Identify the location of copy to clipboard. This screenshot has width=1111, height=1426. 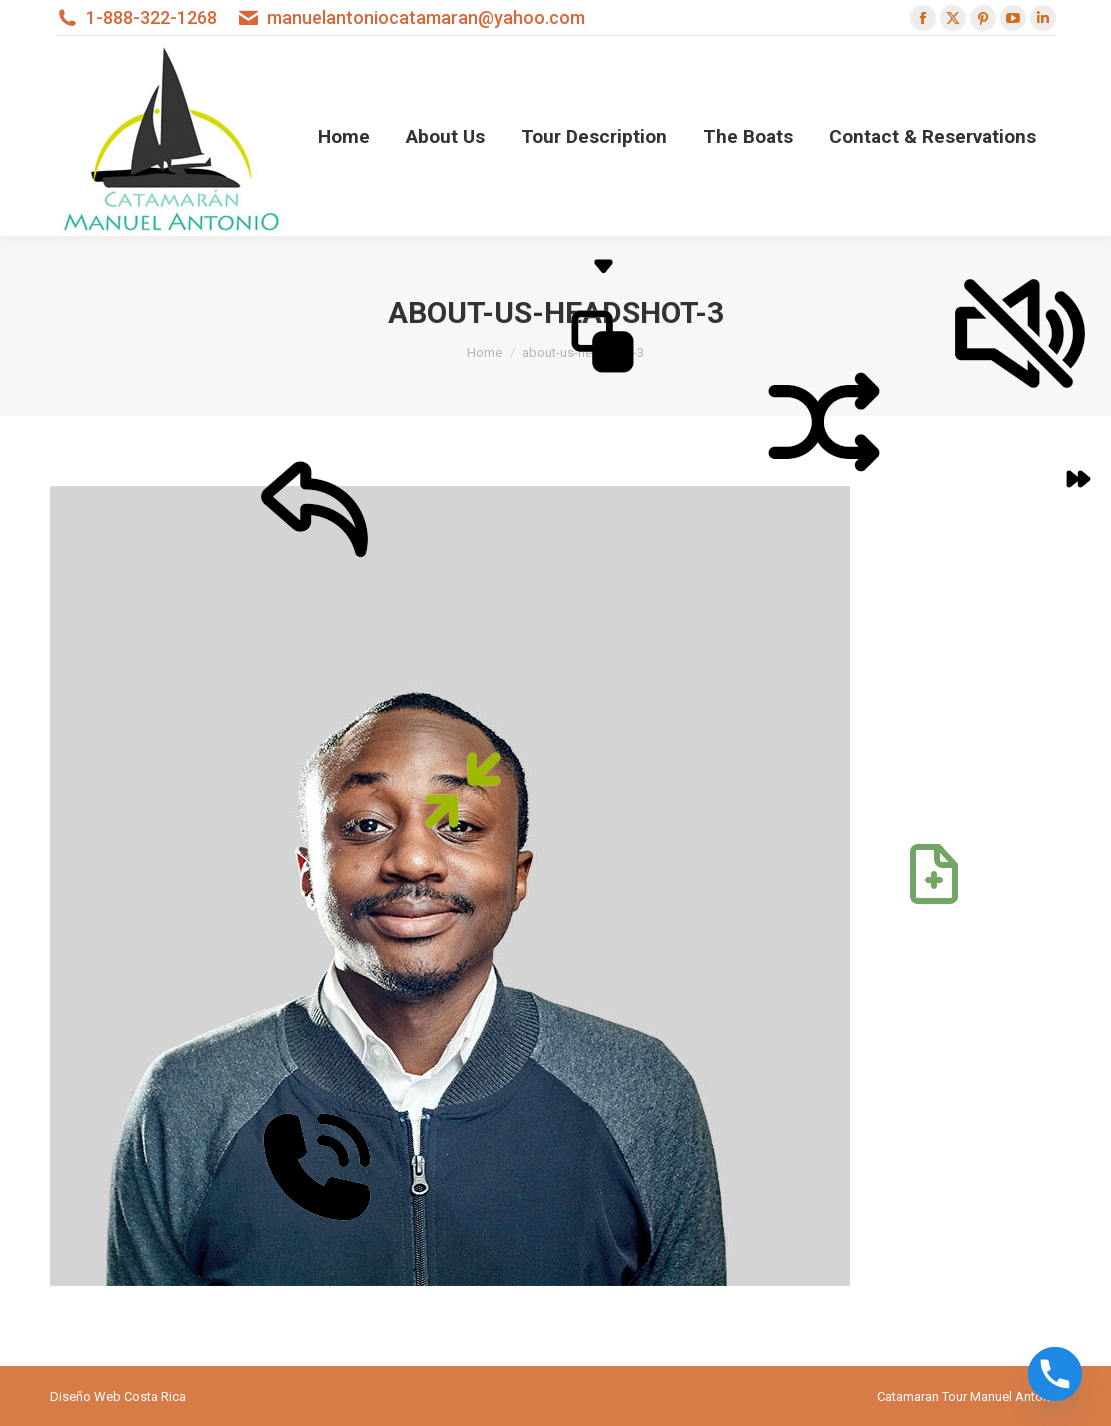
(602, 341).